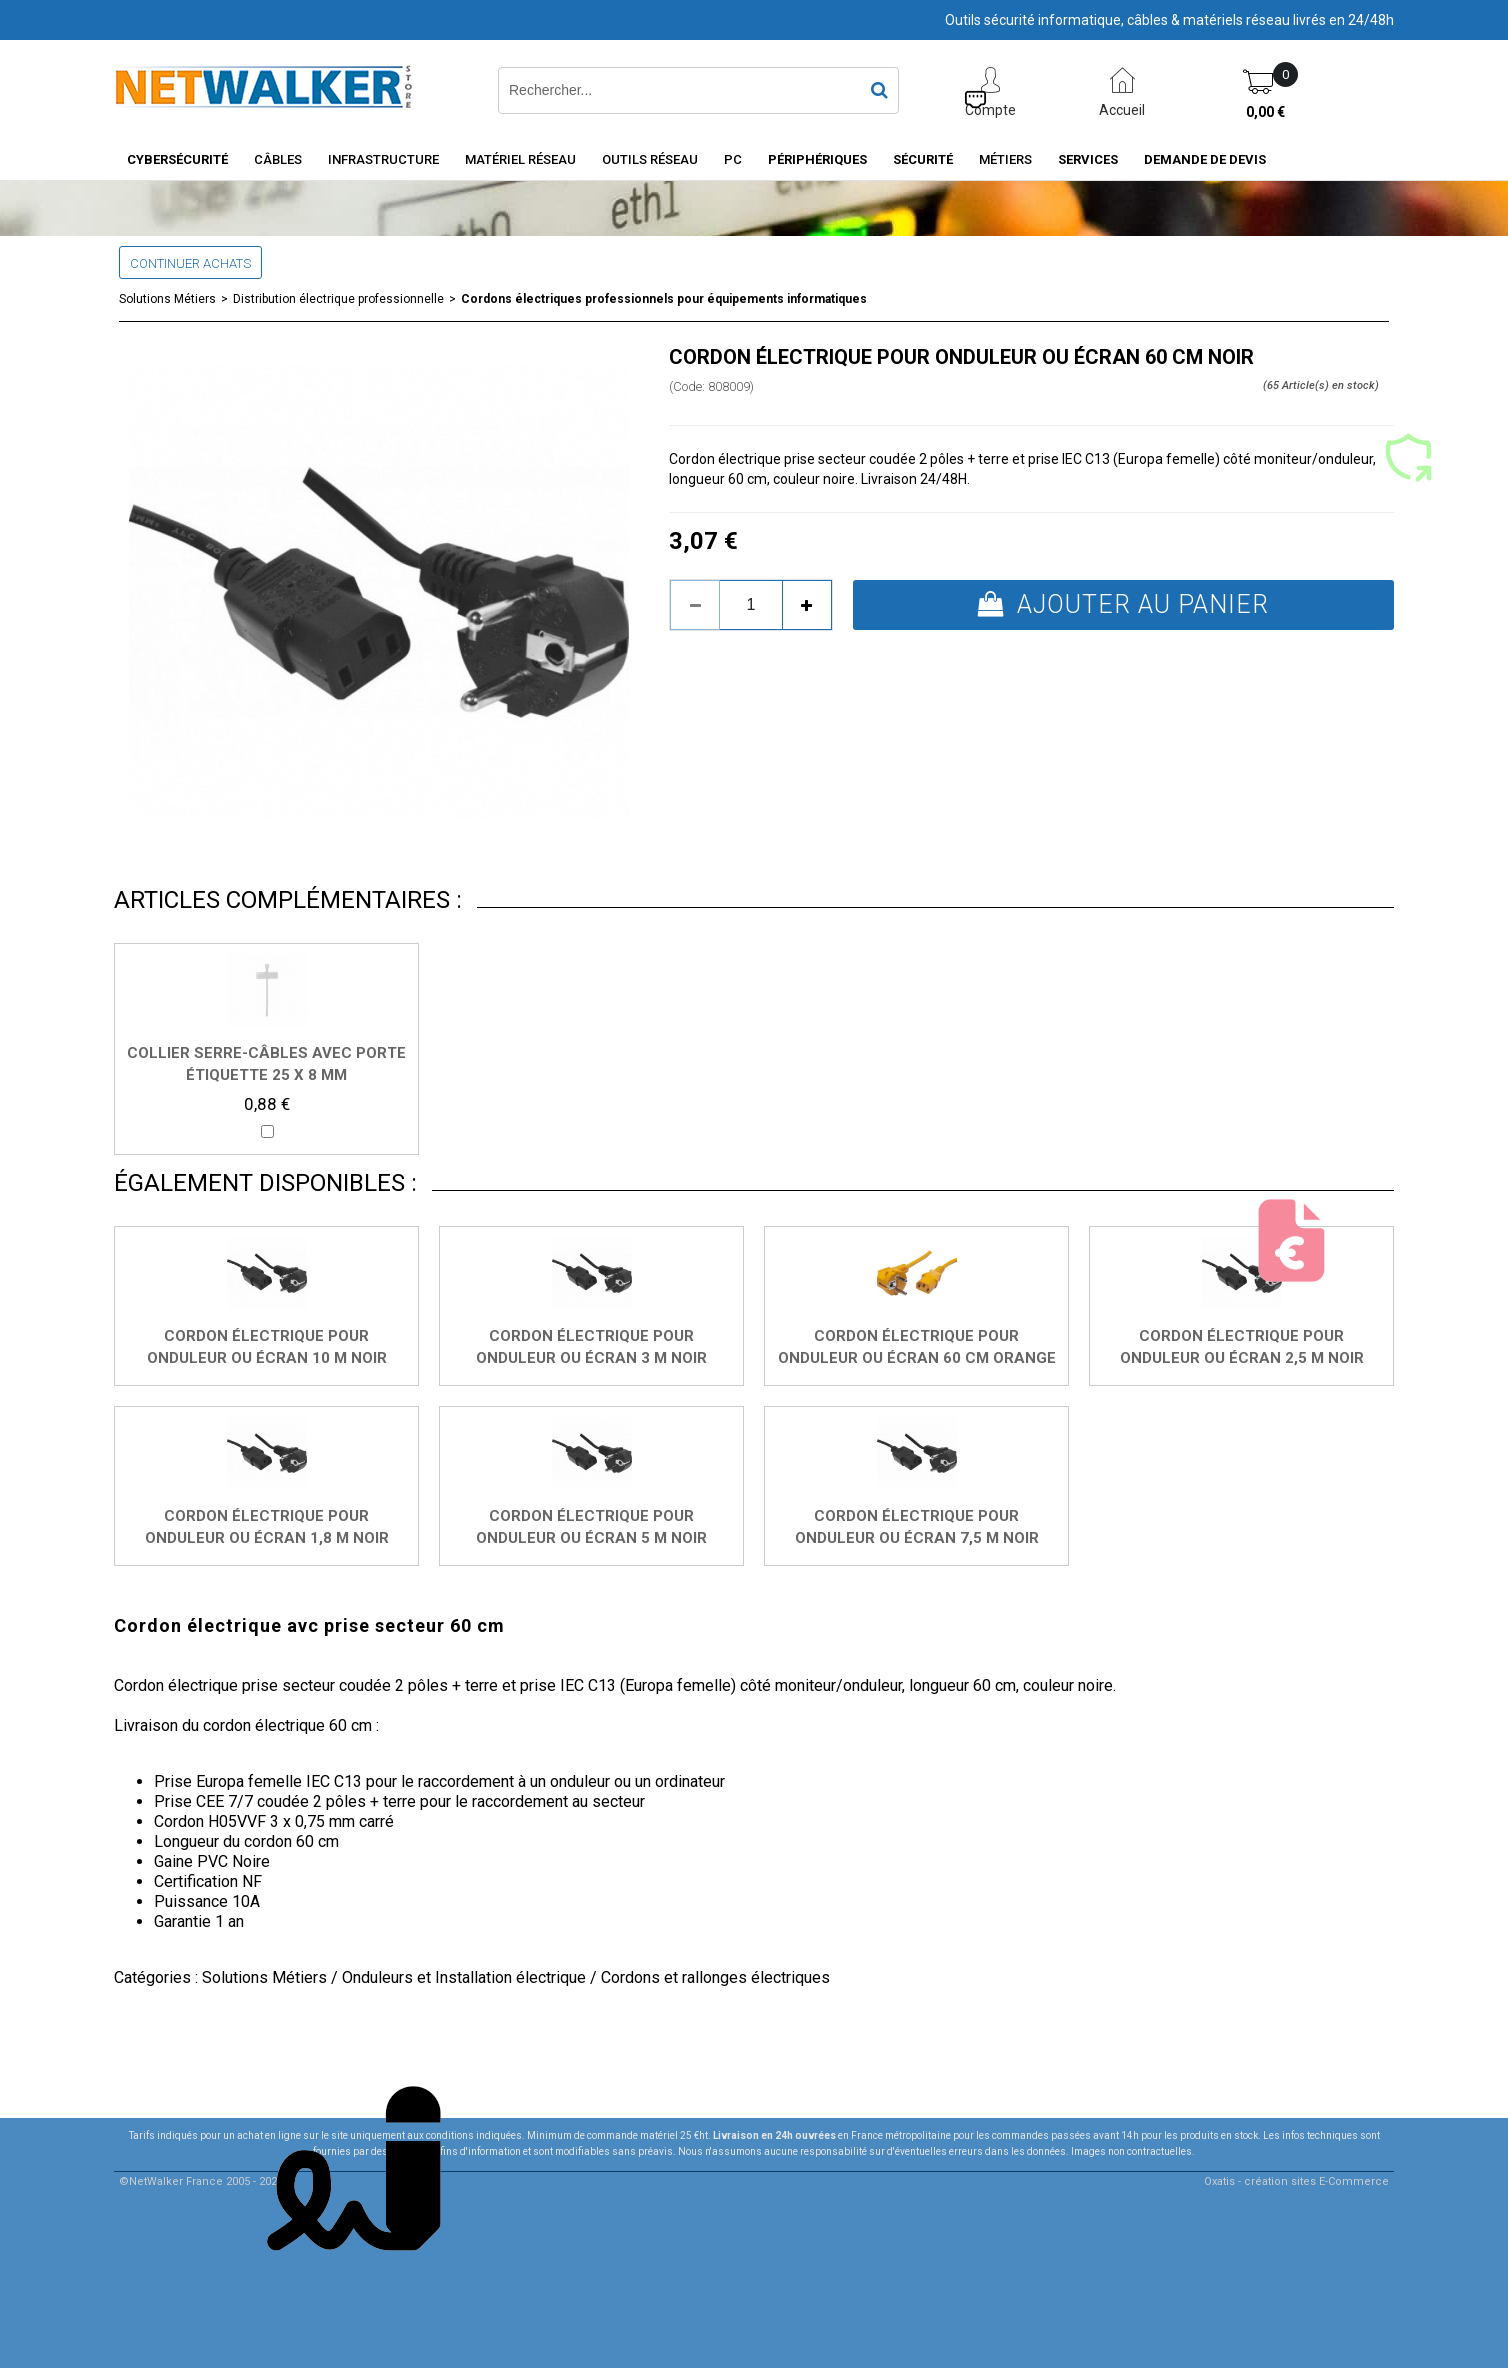  Describe the element at coordinates (1408, 456) in the screenshot. I see `share security settings or permissions` at that location.